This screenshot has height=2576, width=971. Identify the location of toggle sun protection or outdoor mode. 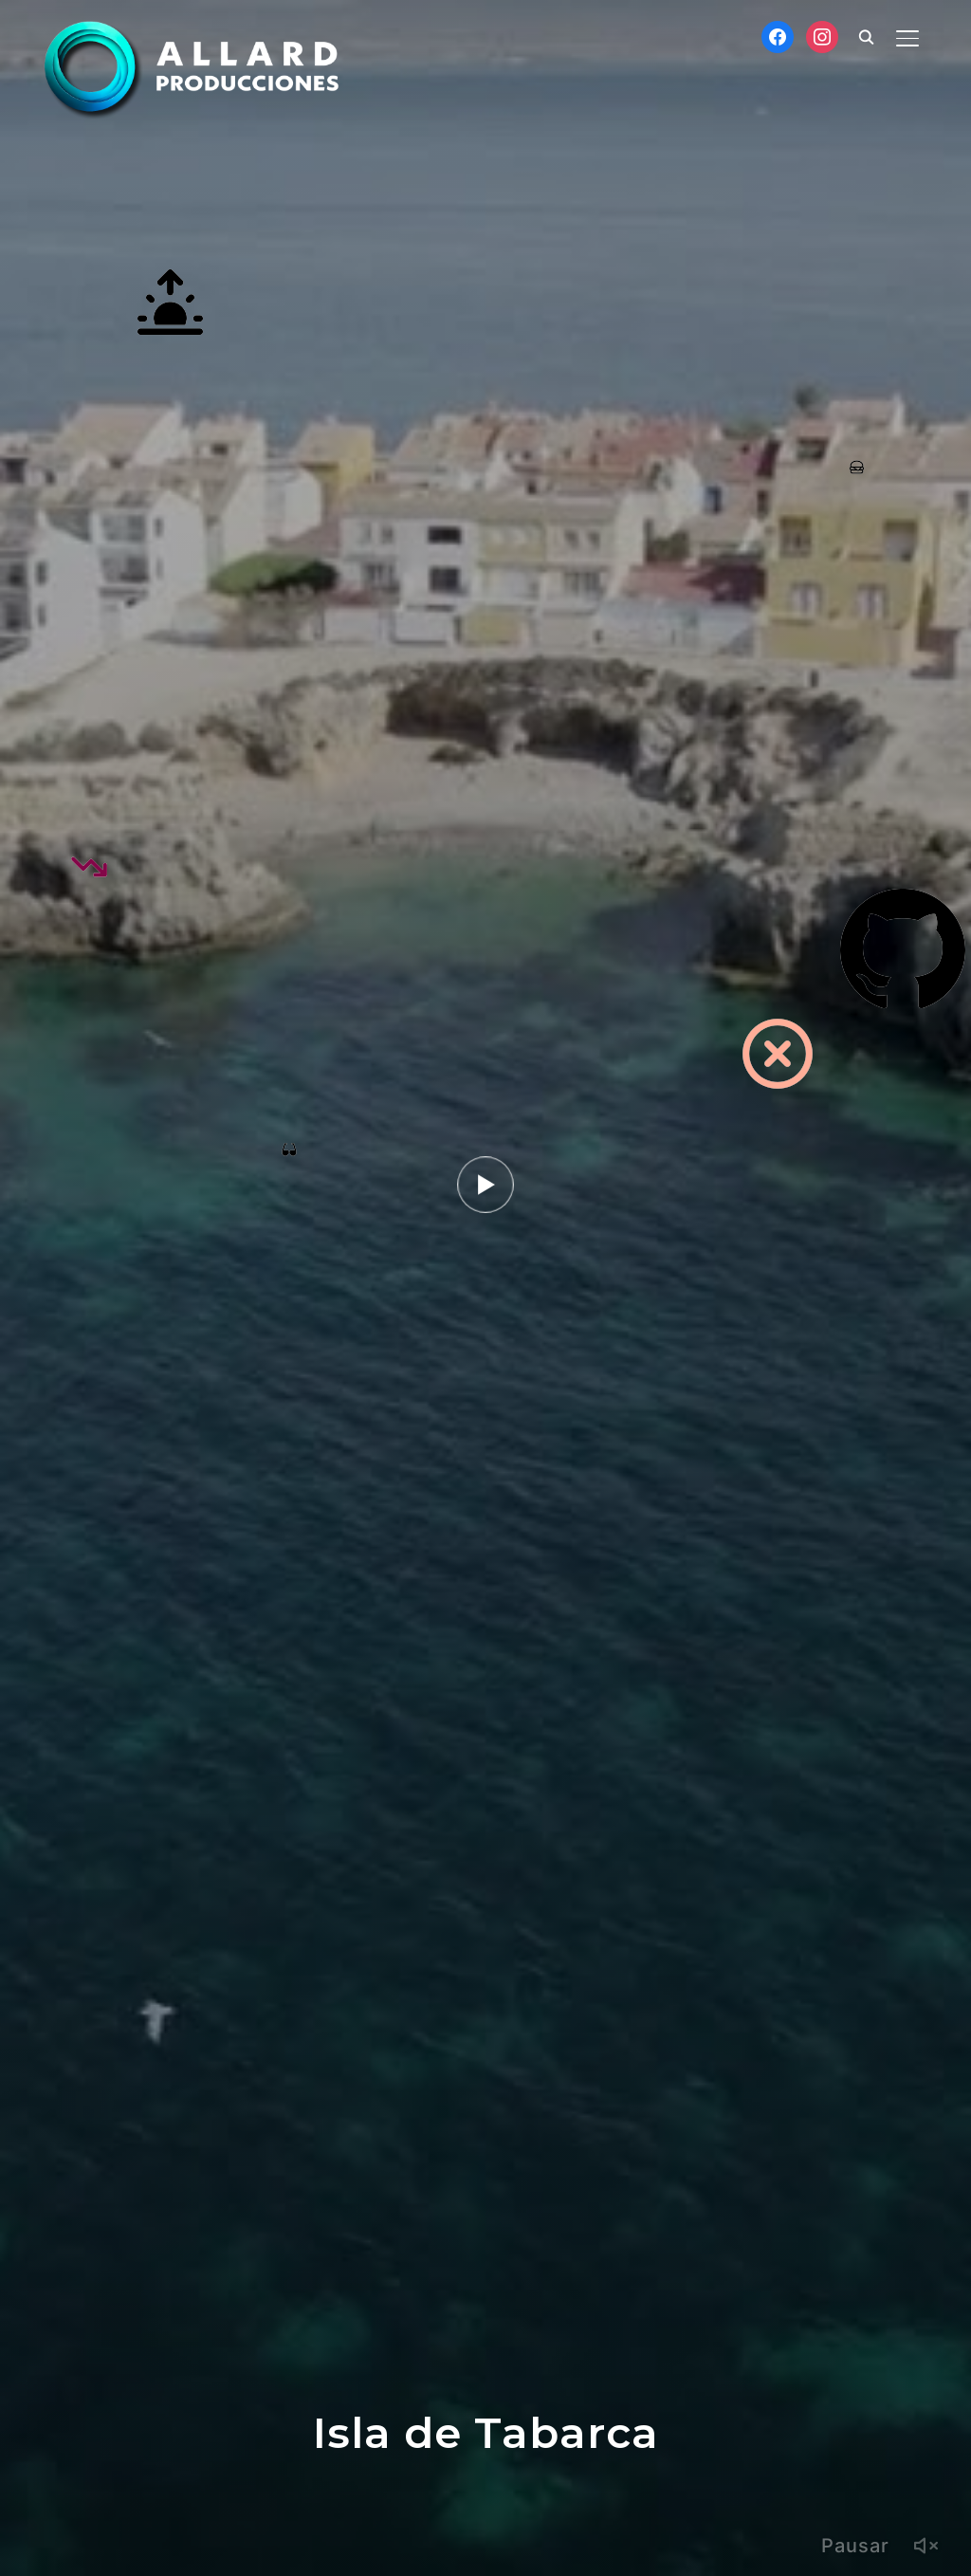
(289, 1150).